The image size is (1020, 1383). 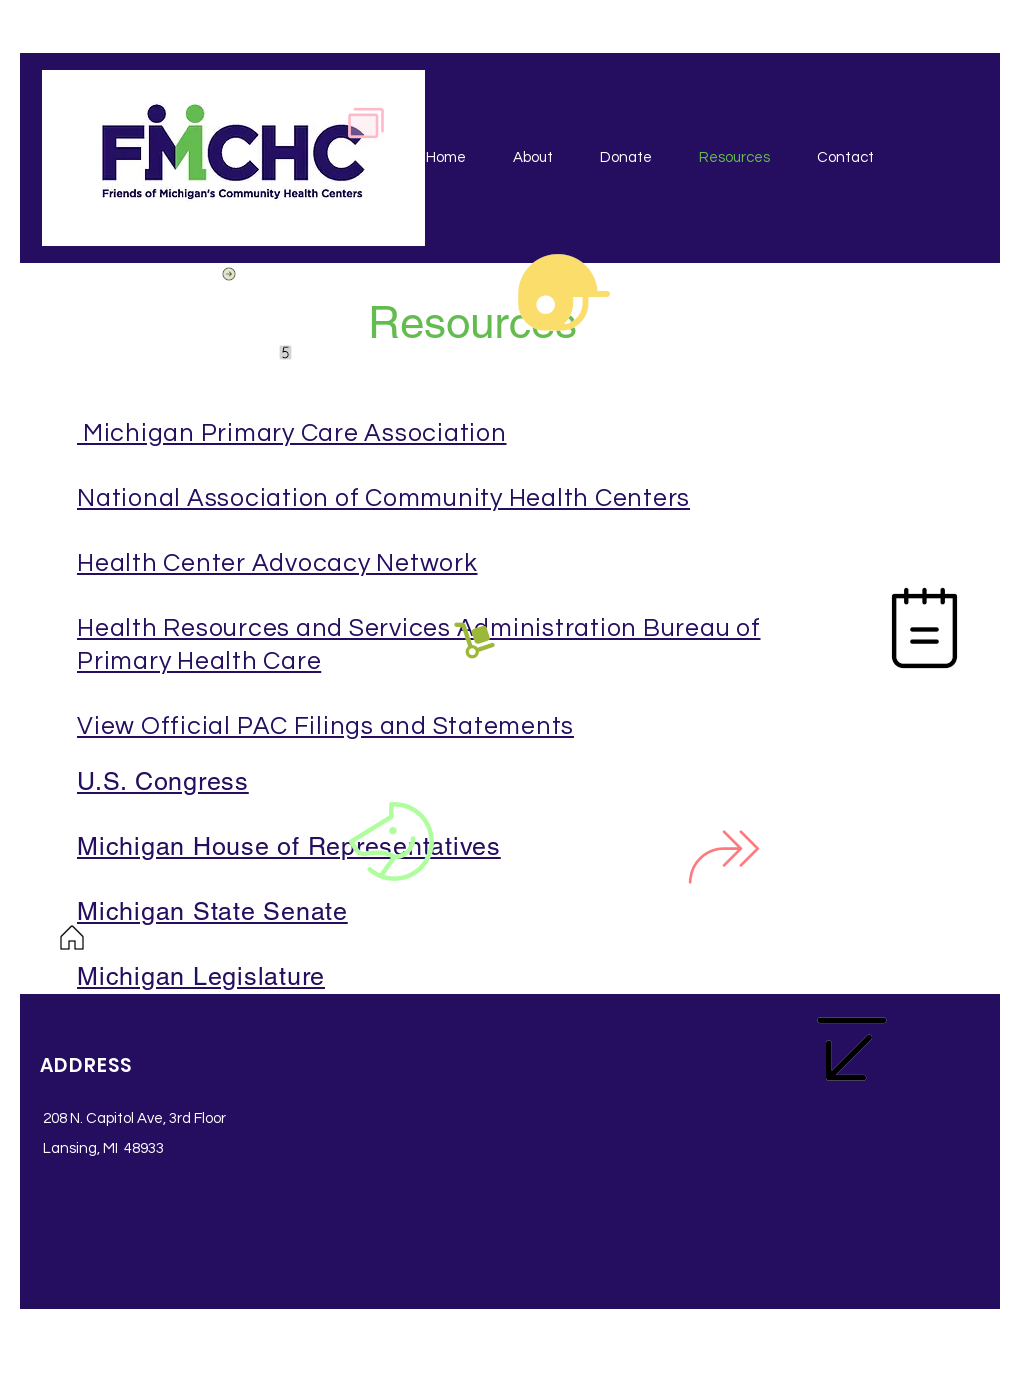 What do you see at coordinates (724, 857) in the screenshot?
I see `forward or share content multiple times` at bounding box center [724, 857].